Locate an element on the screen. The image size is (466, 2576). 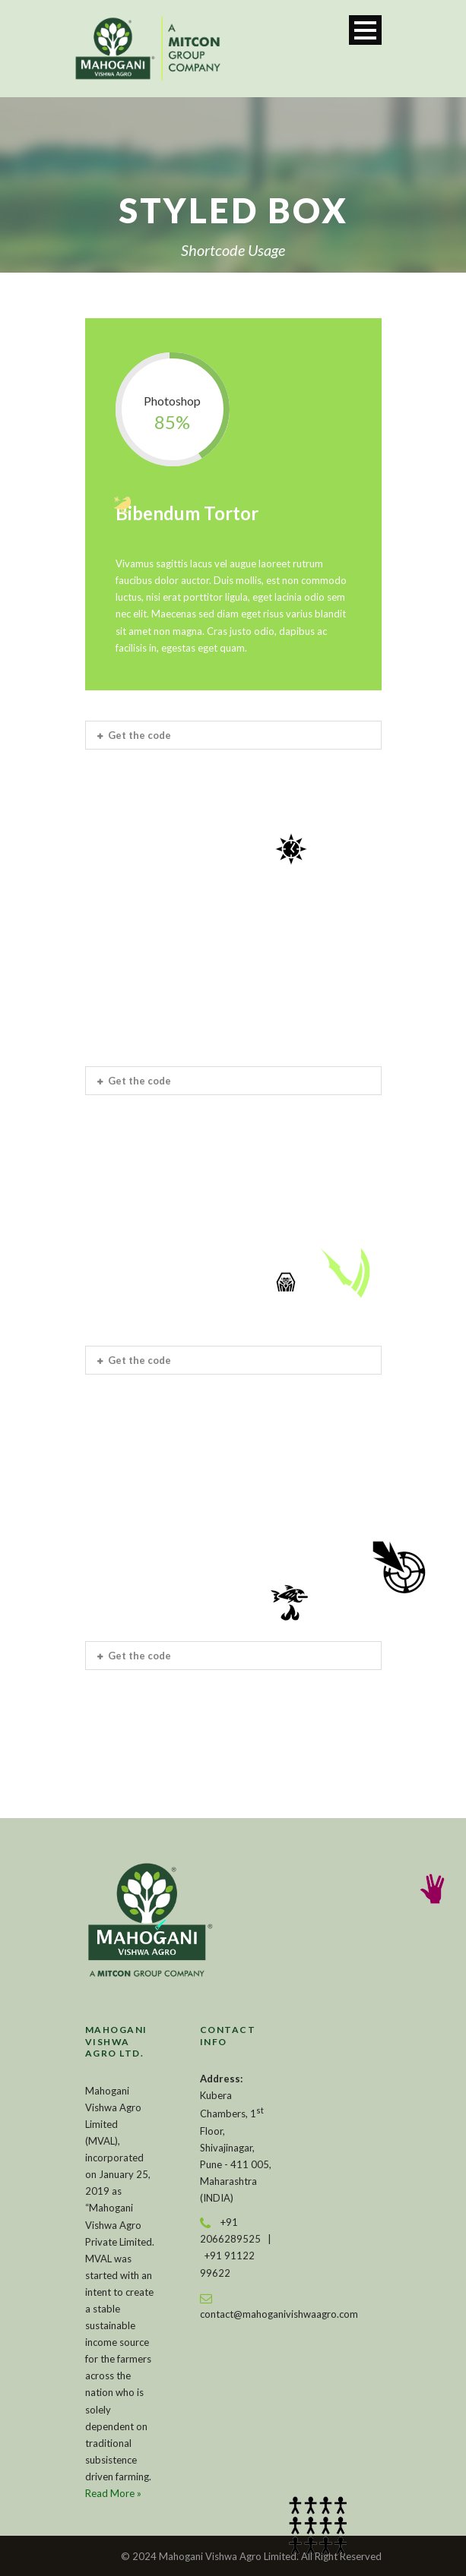
cooked fish item in game inventory is located at coordinates (289, 1602).